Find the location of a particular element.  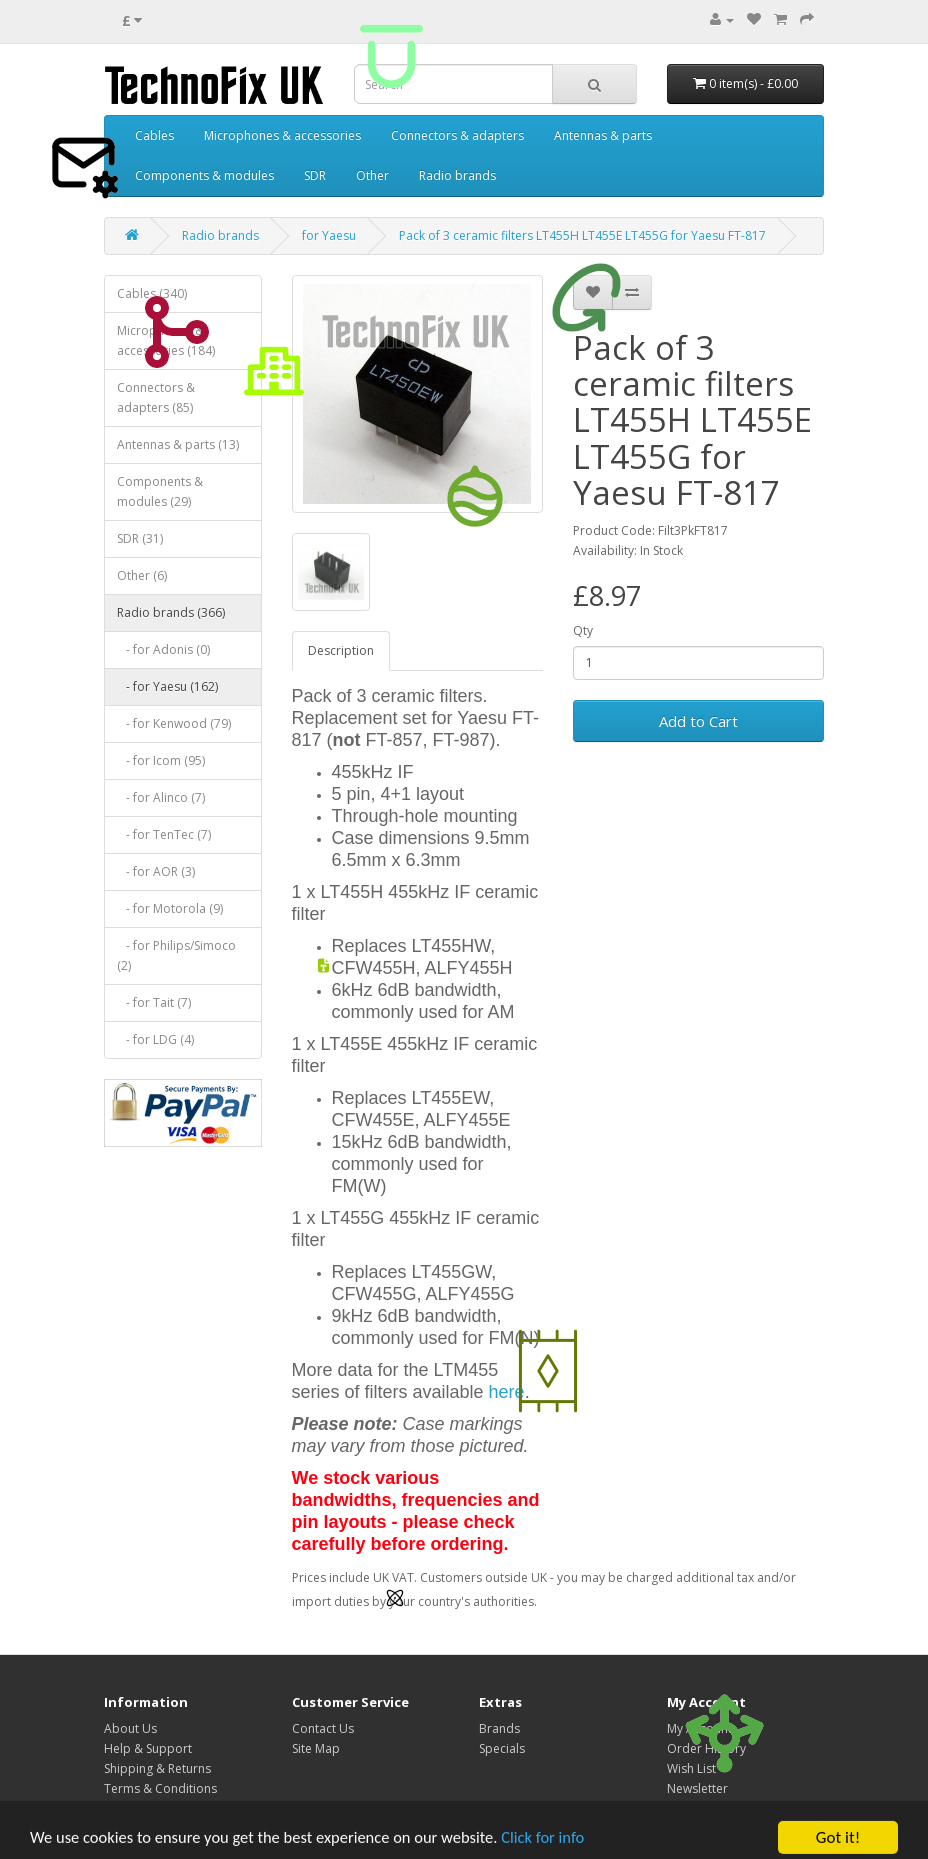

rotate object 360 degrees is located at coordinates (586, 297).